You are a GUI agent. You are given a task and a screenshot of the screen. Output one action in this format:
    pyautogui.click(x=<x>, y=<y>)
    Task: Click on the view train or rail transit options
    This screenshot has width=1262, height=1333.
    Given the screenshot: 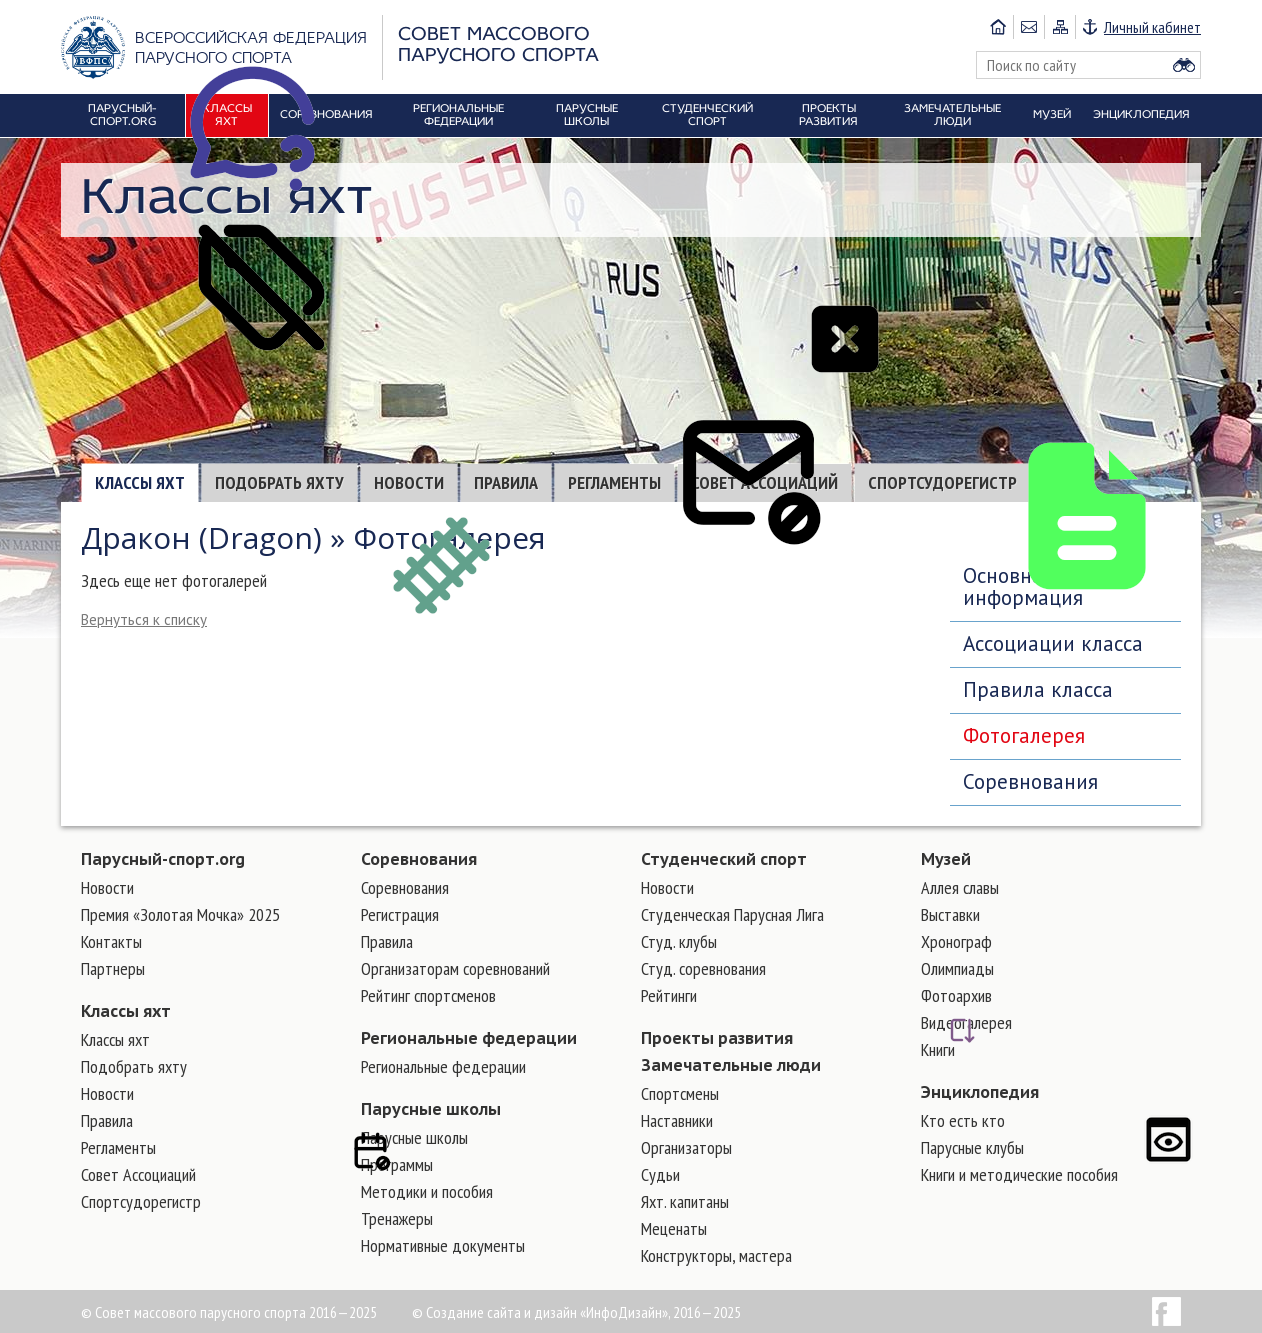 What is the action you would take?
    pyautogui.click(x=441, y=565)
    